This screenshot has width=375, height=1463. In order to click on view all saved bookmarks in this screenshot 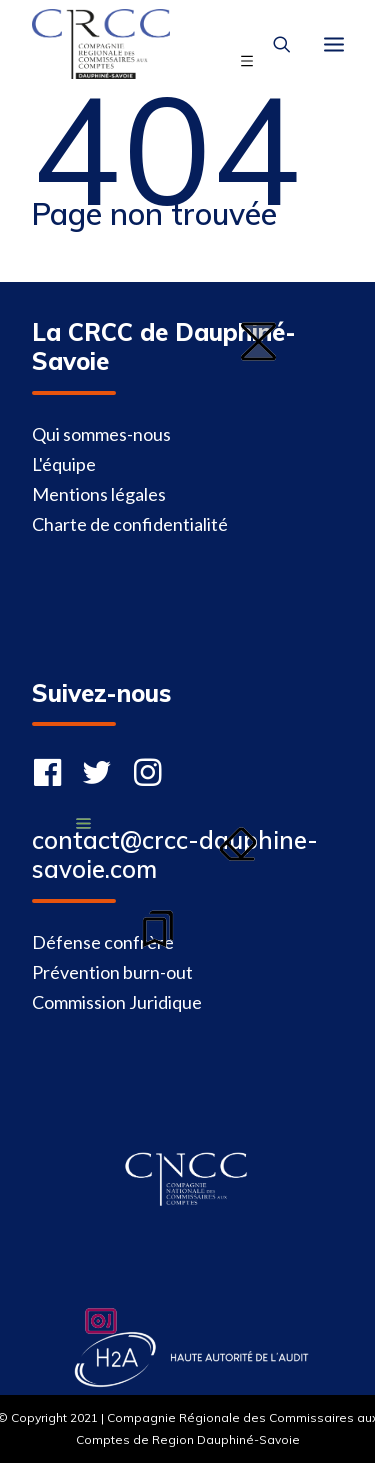, I will do `click(158, 929)`.